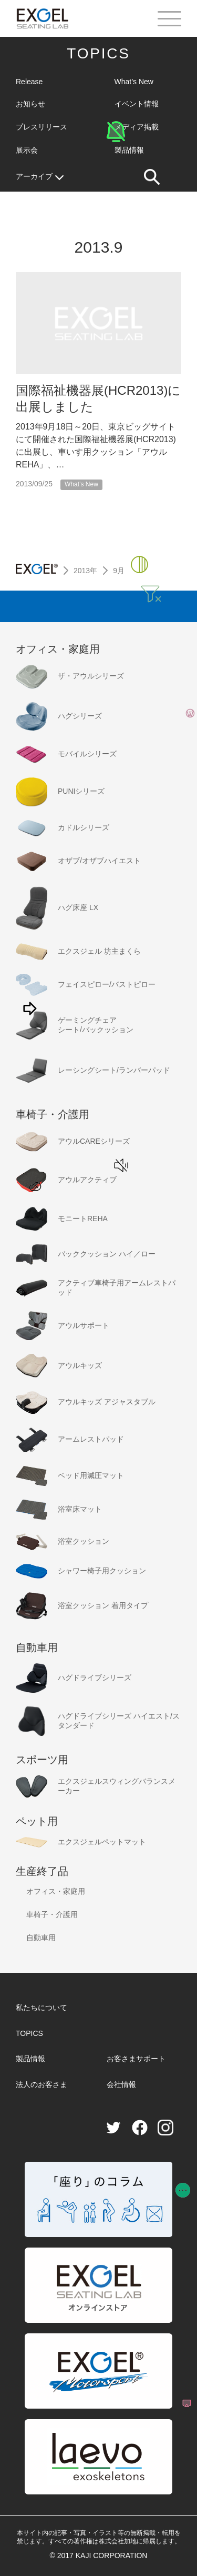  What do you see at coordinates (190, 713) in the screenshot?
I see `link to wordpress site or blog` at bounding box center [190, 713].